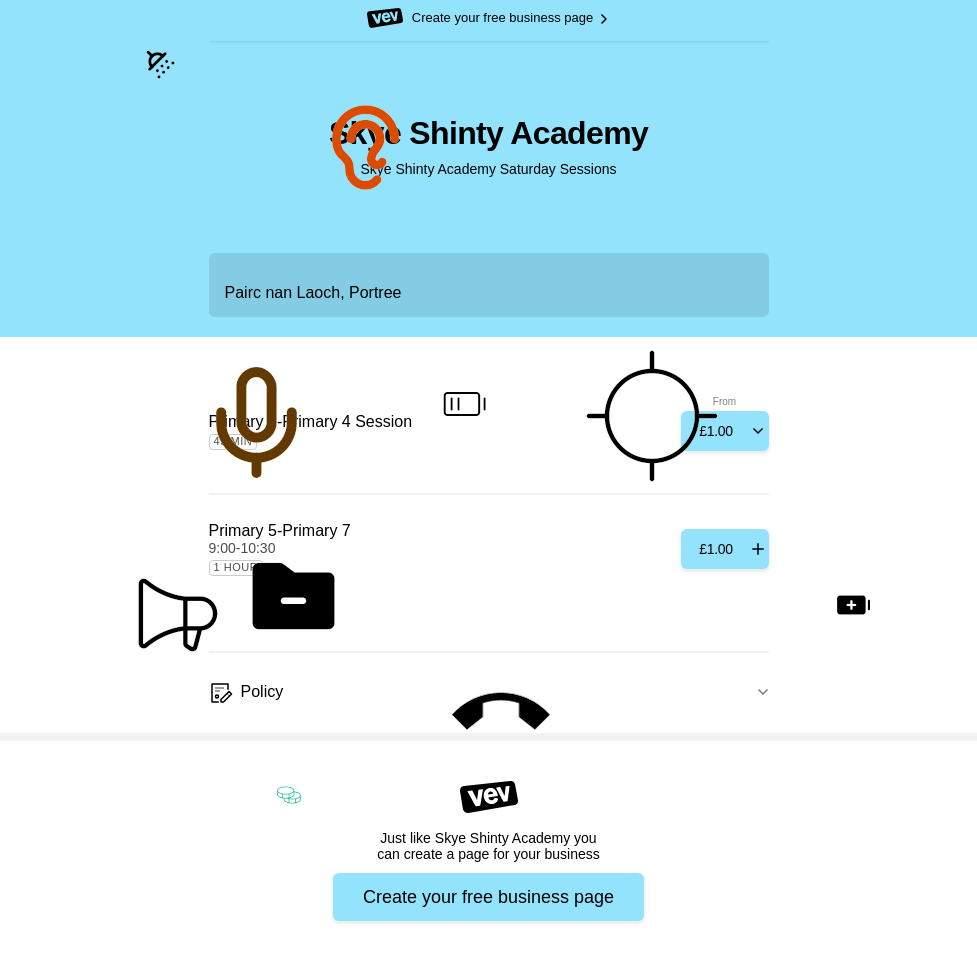 The image size is (977, 961). What do you see at coordinates (501, 713) in the screenshot?
I see `end the current phone call` at bounding box center [501, 713].